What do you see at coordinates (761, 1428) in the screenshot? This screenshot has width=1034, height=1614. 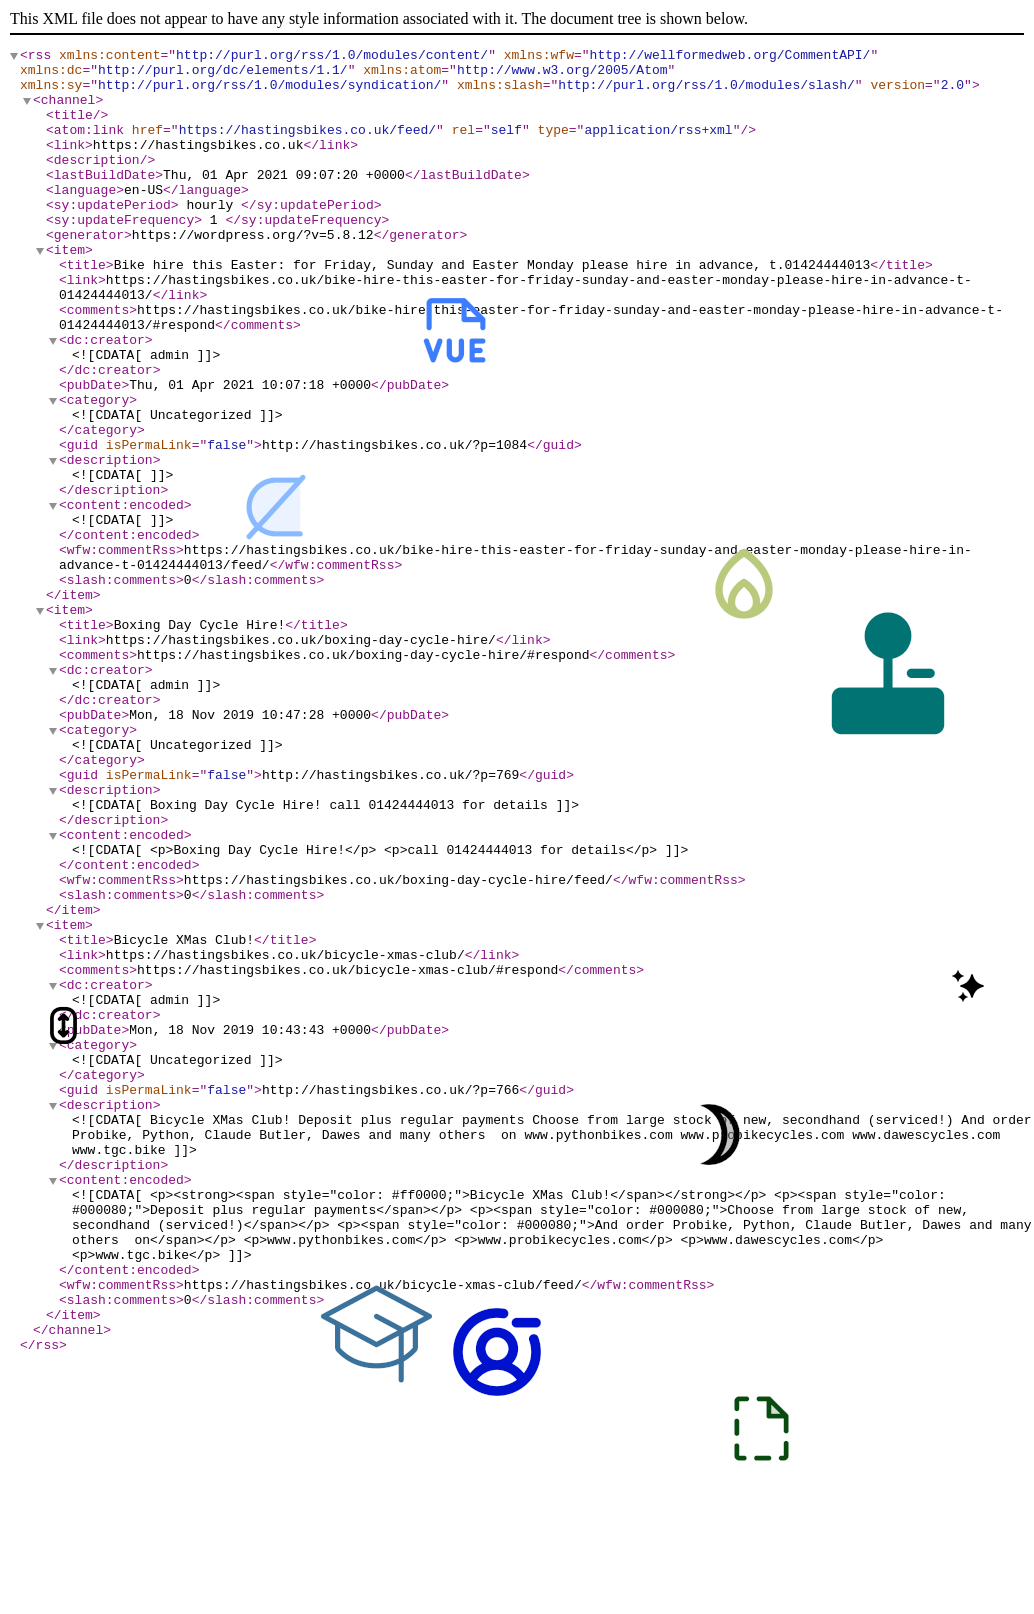 I see `indicates a draft or incomplete file` at bounding box center [761, 1428].